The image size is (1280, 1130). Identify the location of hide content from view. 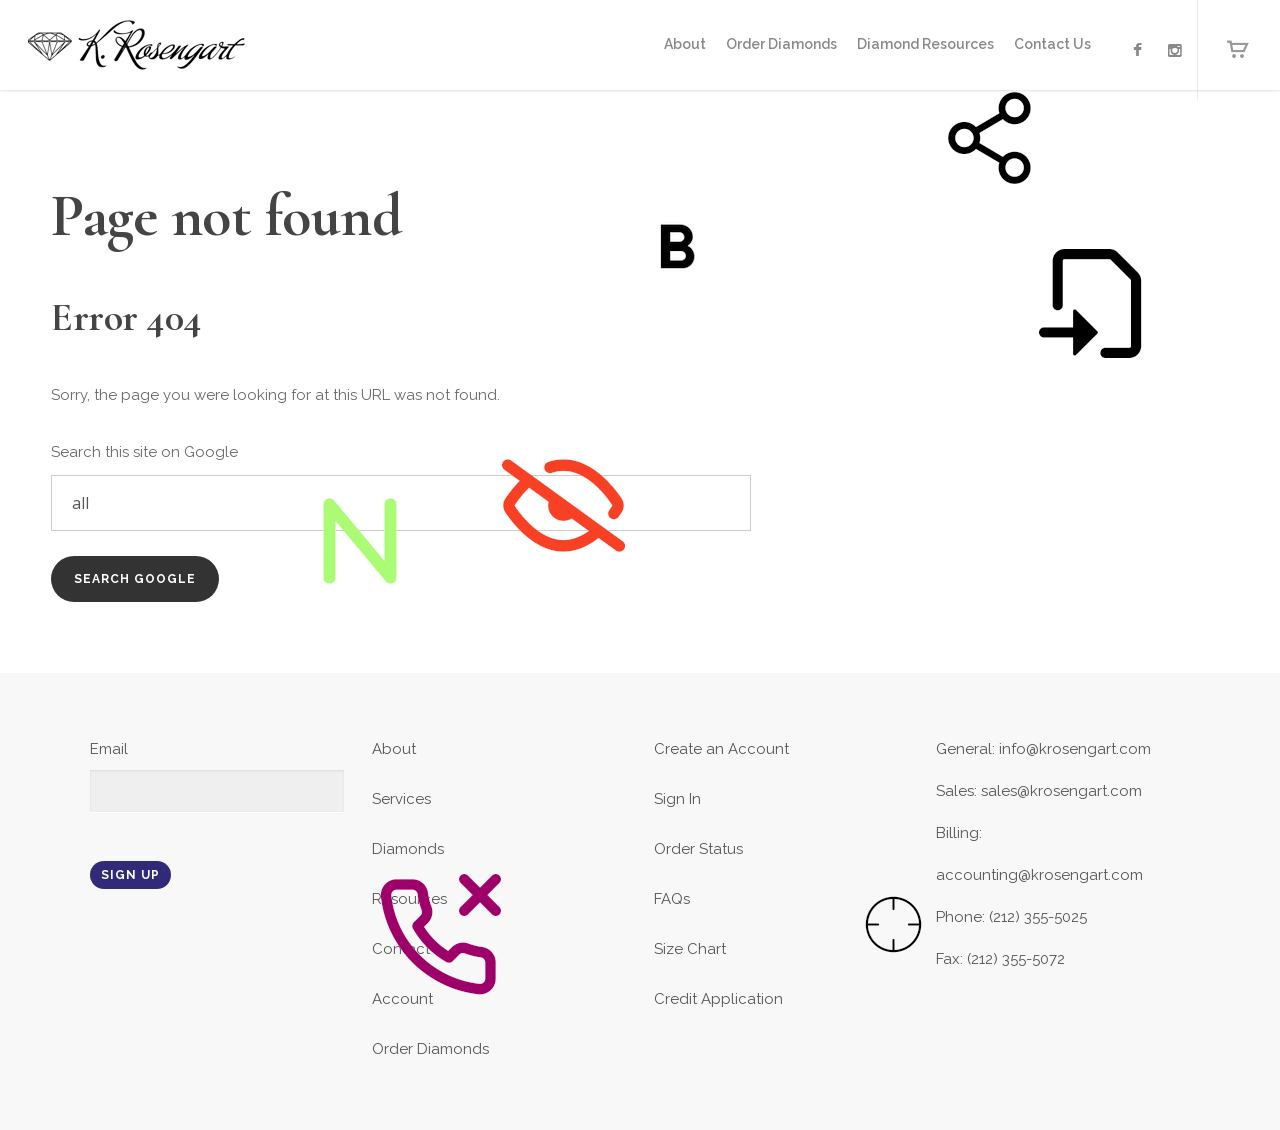
(563, 505).